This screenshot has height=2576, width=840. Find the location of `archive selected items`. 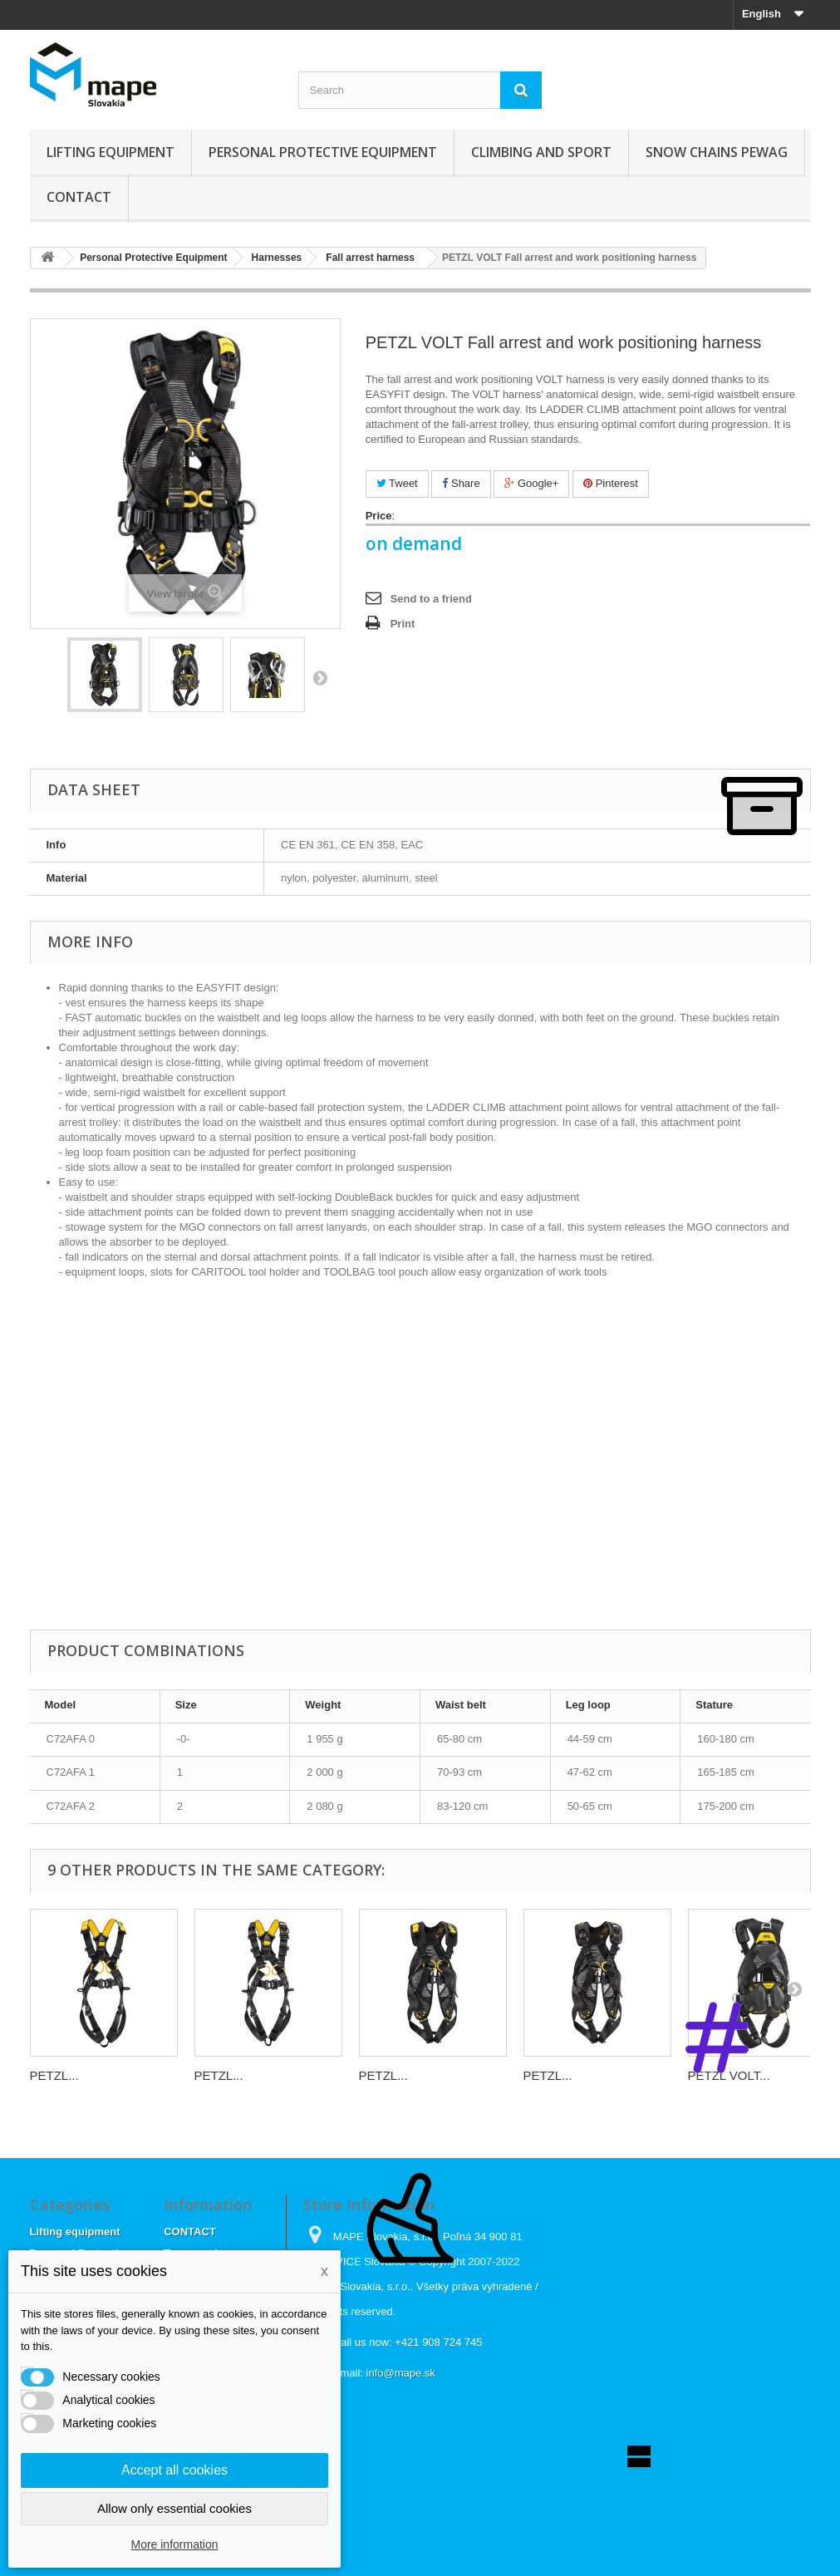

archive selected items is located at coordinates (762, 806).